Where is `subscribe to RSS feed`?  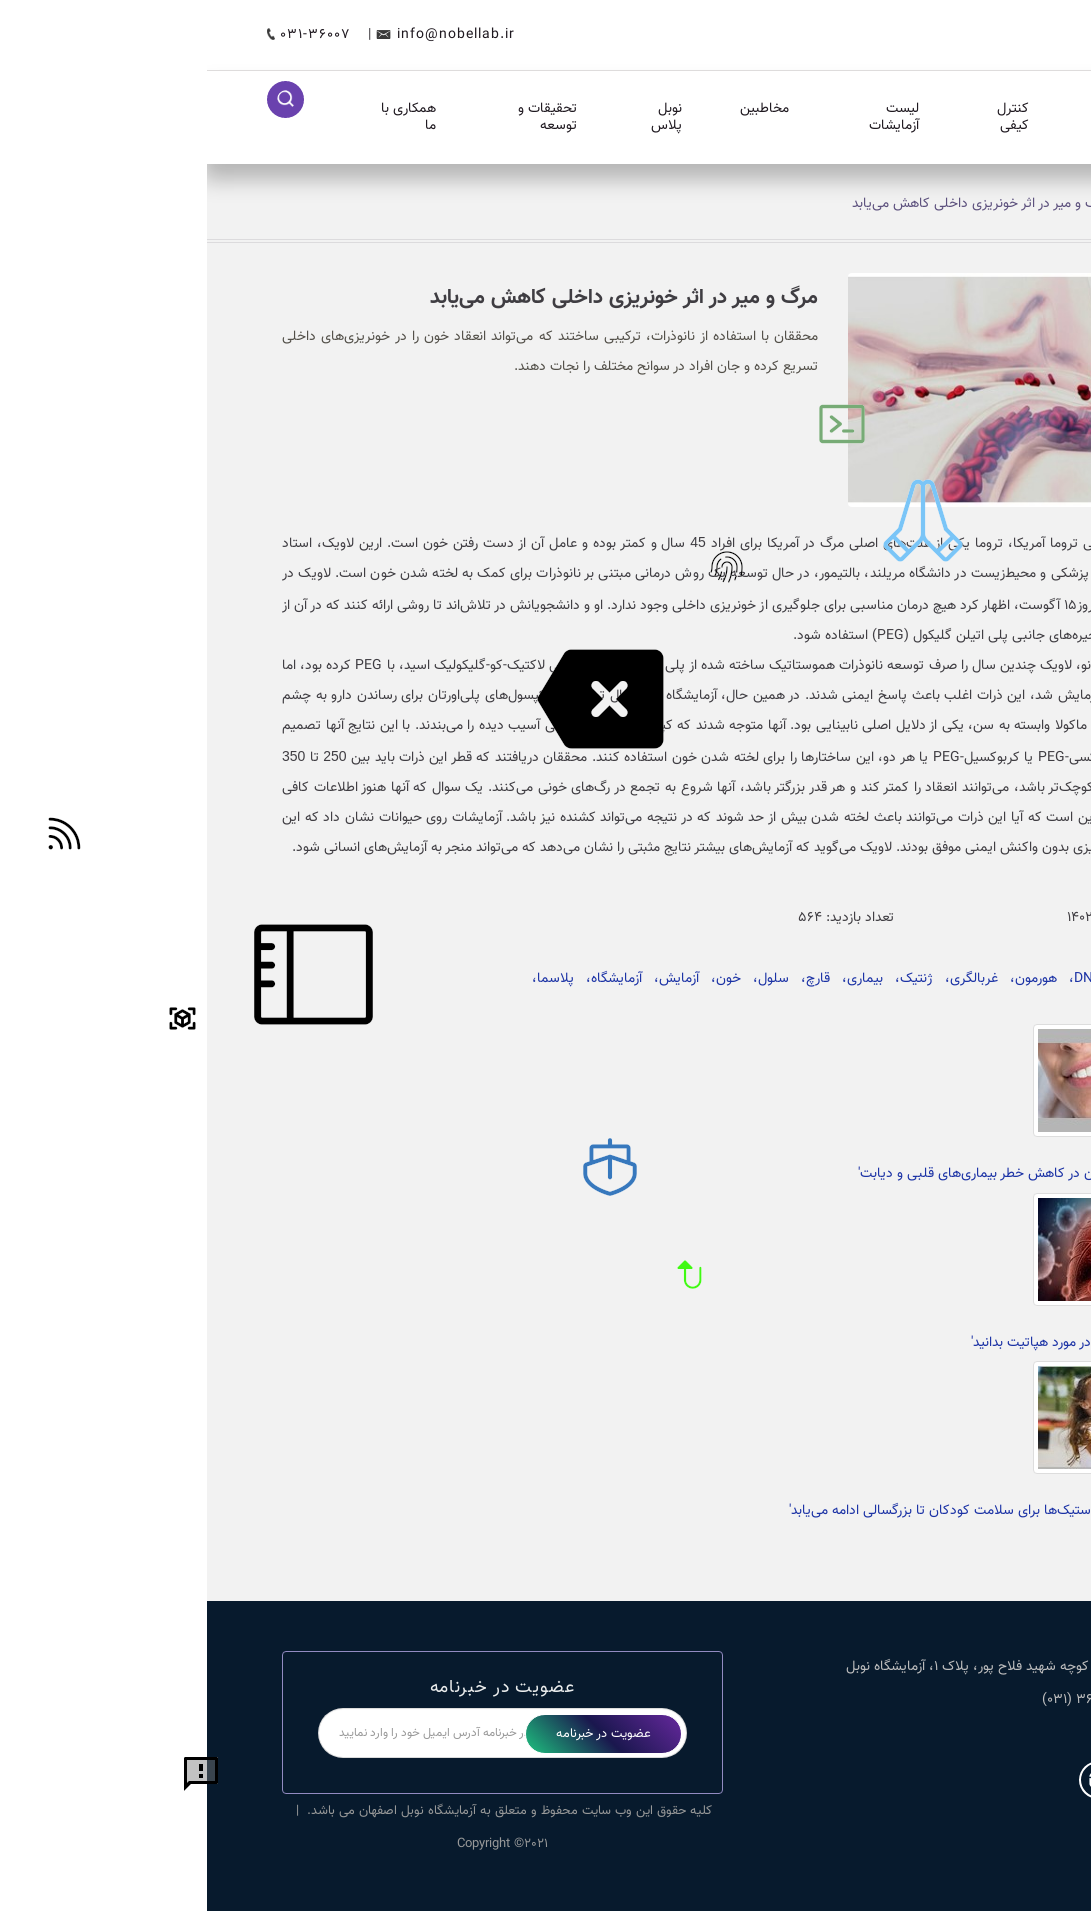 subscribe to RSS feed is located at coordinates (63, 835).